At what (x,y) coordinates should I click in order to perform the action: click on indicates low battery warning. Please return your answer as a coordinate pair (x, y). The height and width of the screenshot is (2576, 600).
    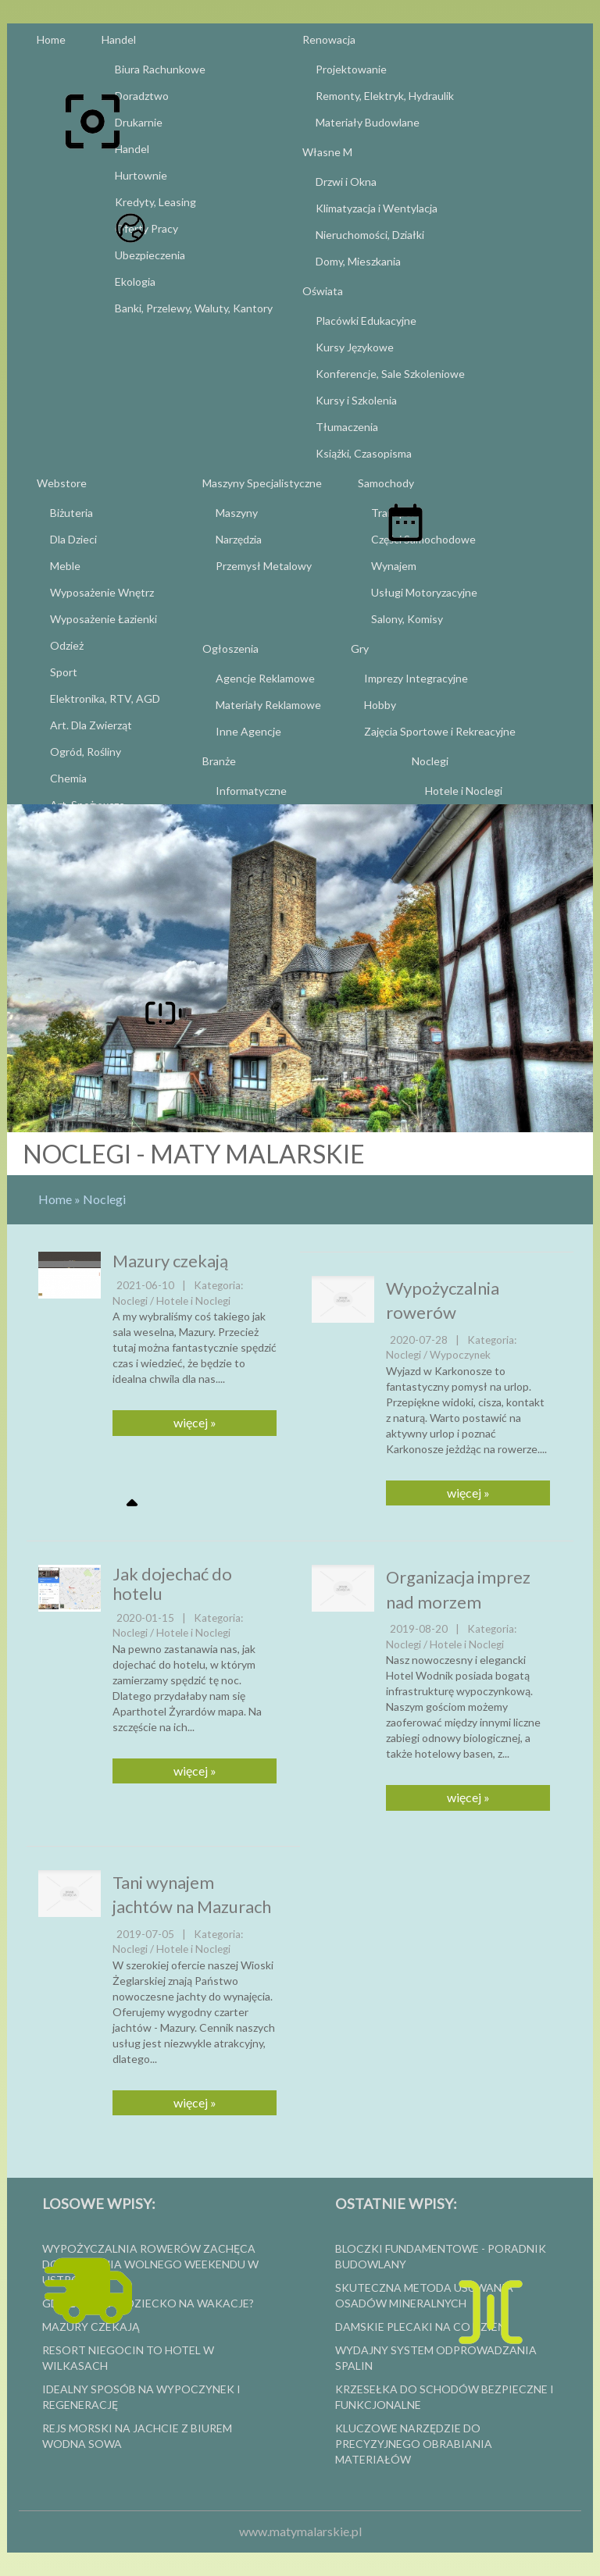
    Looking at the image, I should click on (163, 1013).